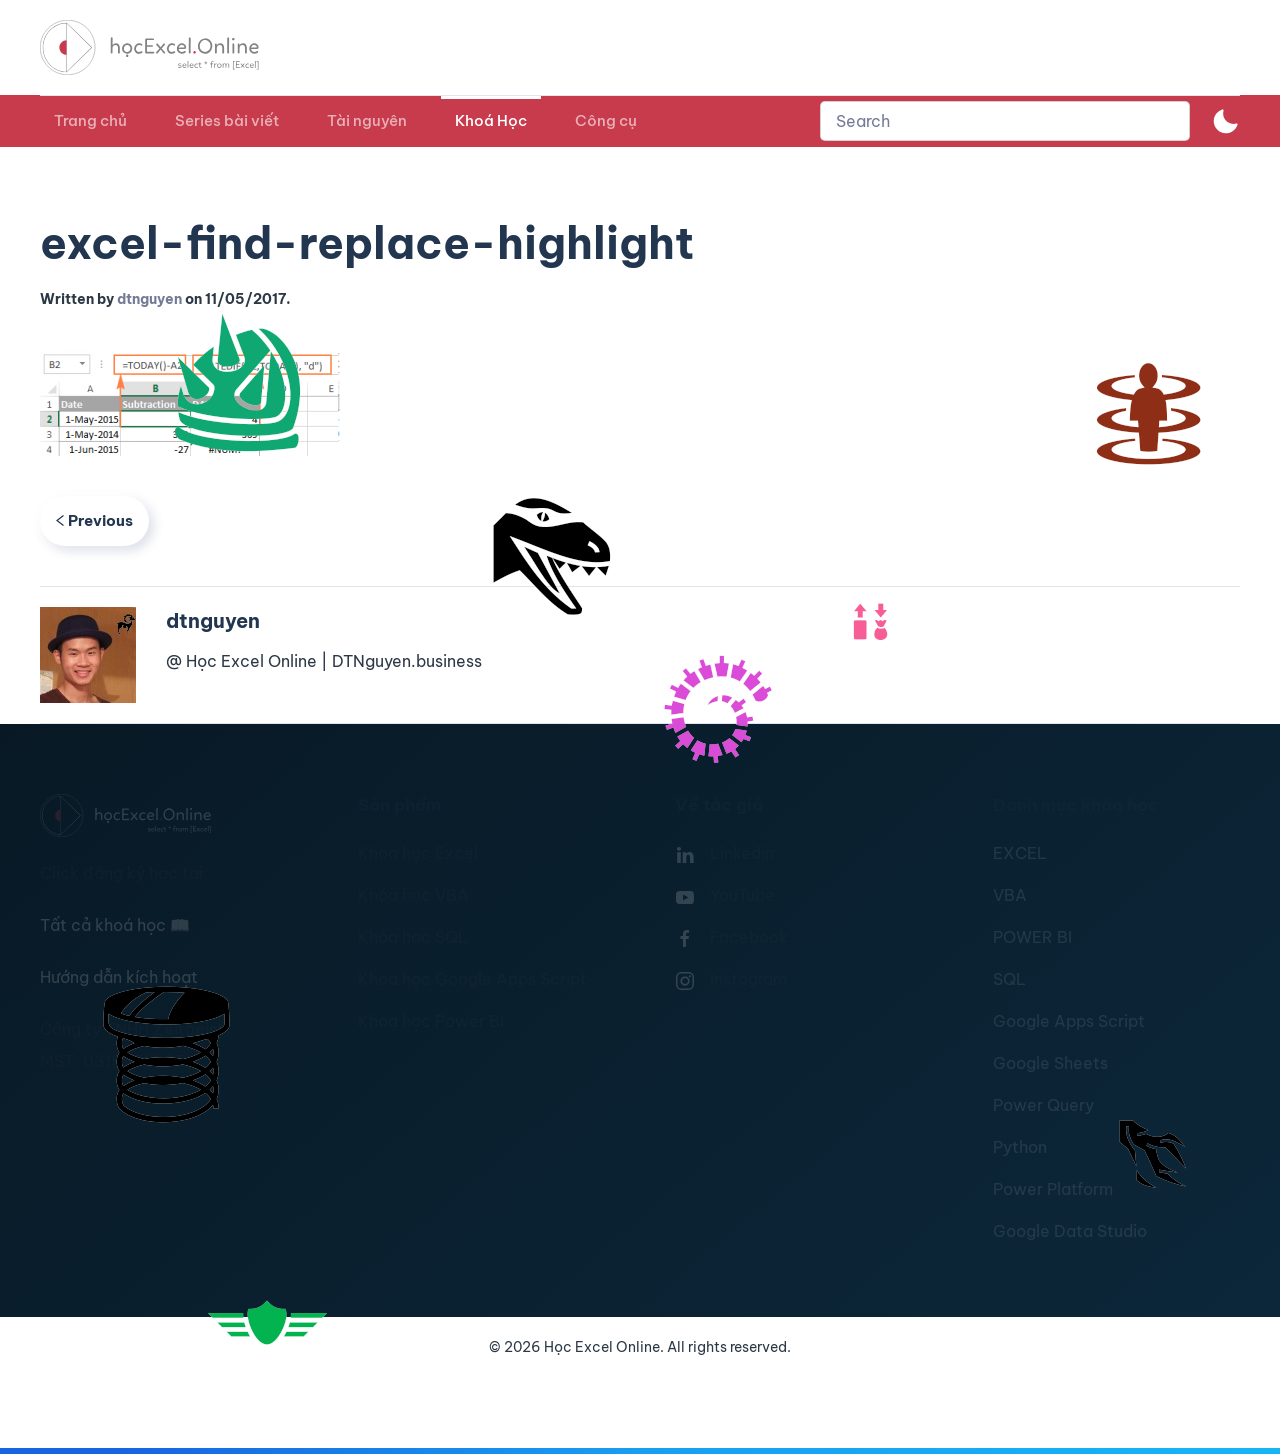 This screenshot has width=1280, height=1454. Describe the element at coordinates (870, 621) in the screenshot. I see `sell or trade a card from your inventory` at that location.